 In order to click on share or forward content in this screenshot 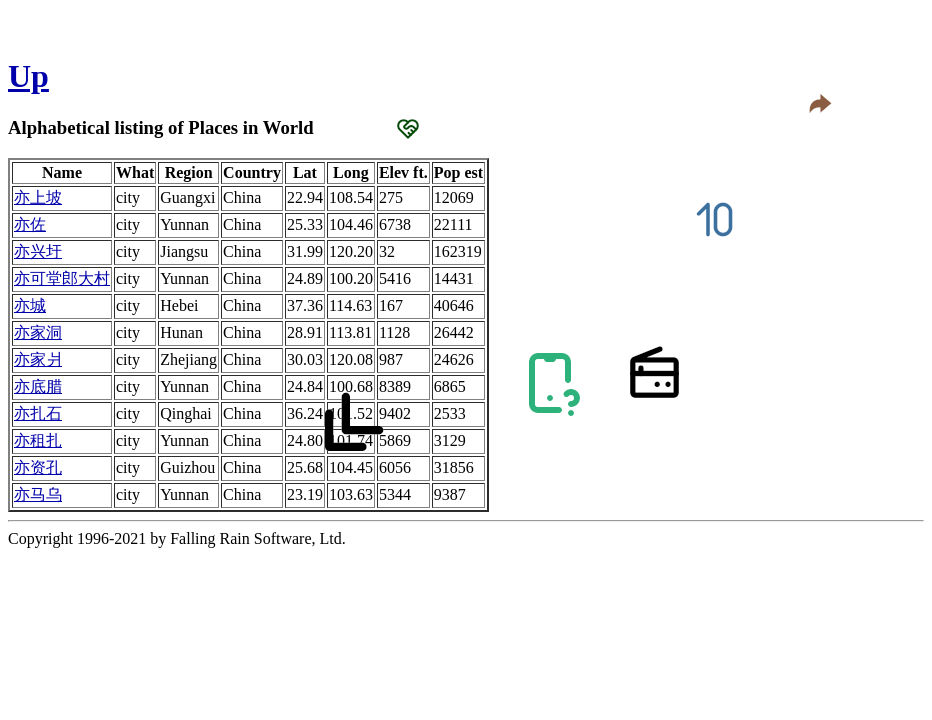, I will do `click(820, 103)`.